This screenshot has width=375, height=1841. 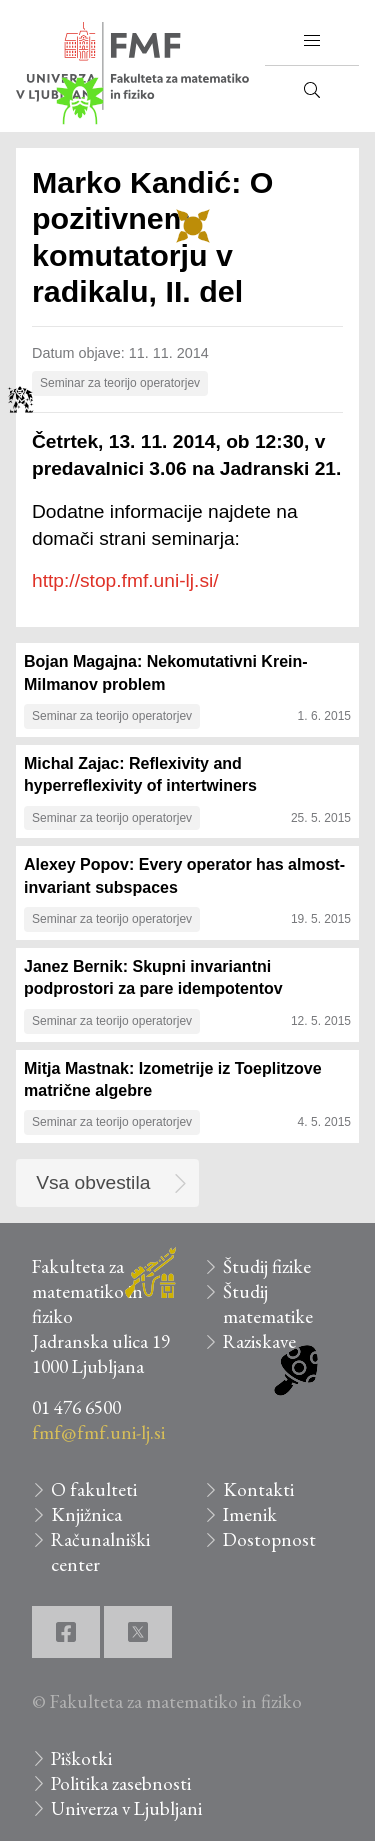 I want to click on indicates player has reached level four, so click(x=193, y=226).